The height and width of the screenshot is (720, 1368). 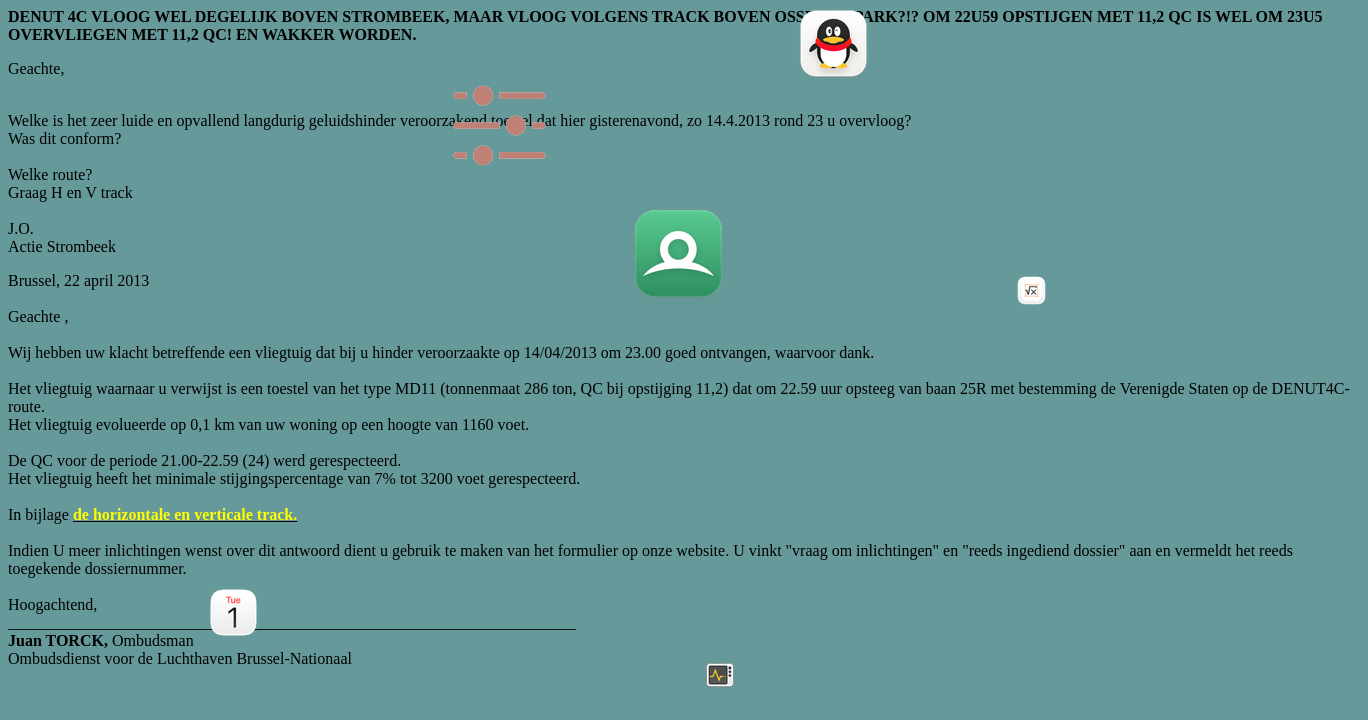 I want to click on open libreoffice math equation editor, so click(x=1031, y=290).